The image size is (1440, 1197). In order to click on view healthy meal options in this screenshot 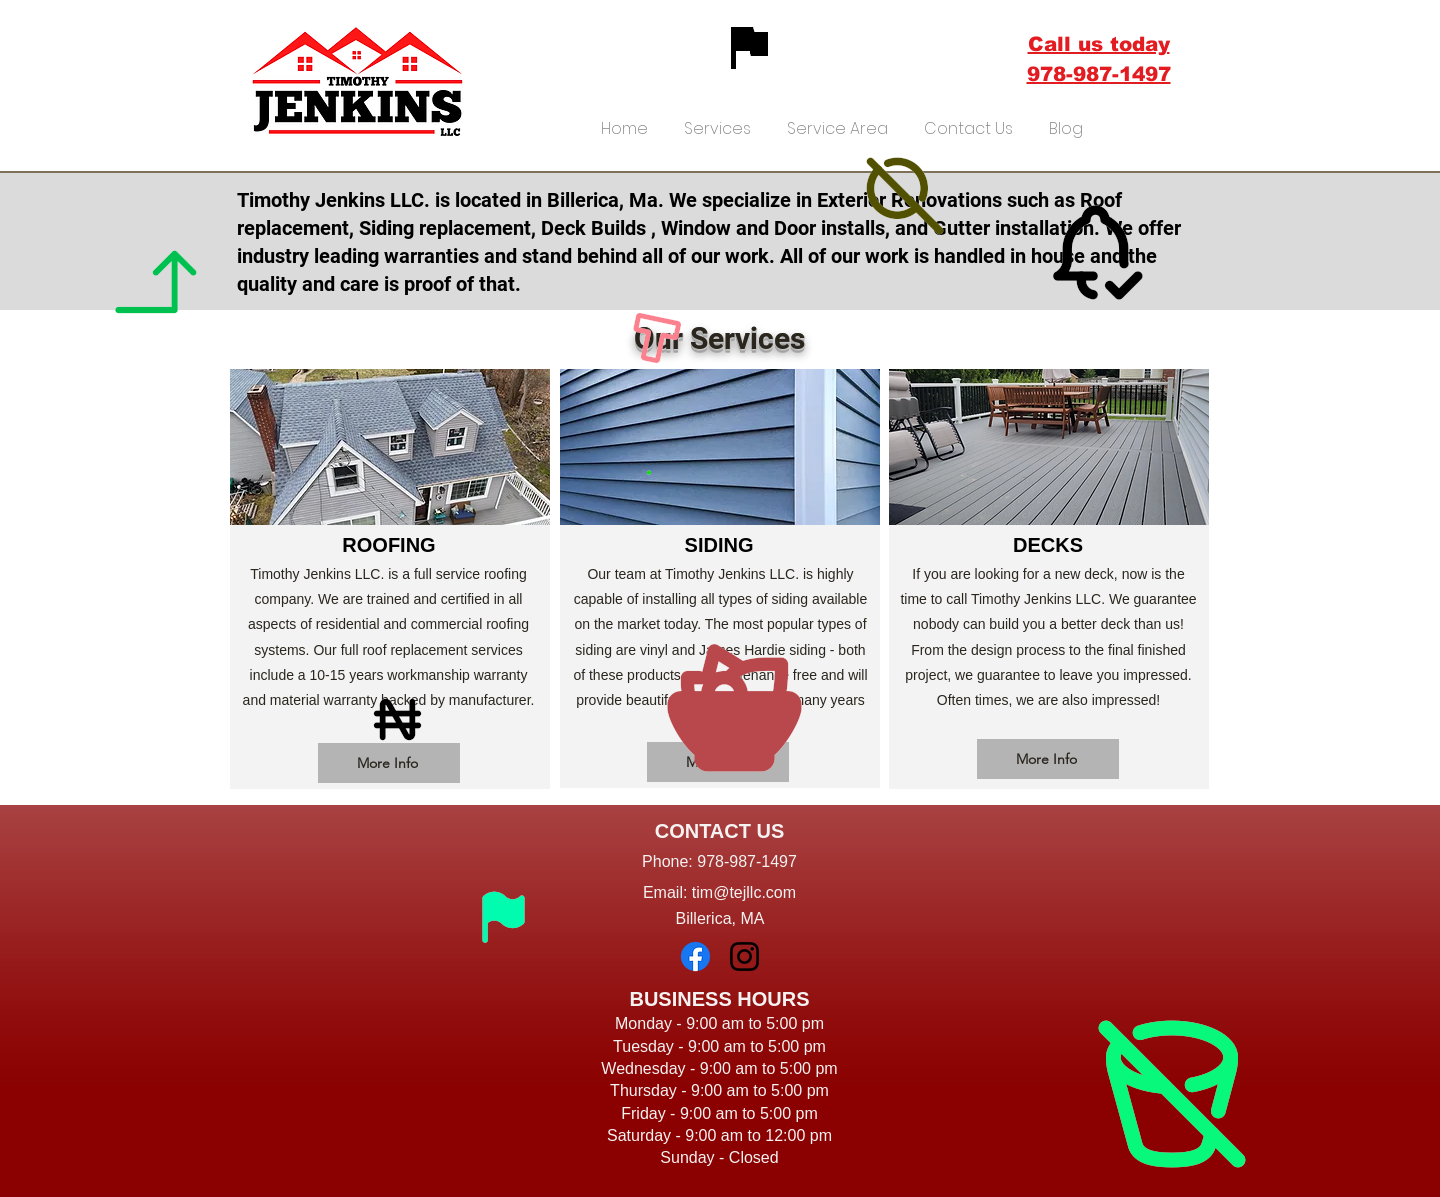, I will do `click(734, 704)`.